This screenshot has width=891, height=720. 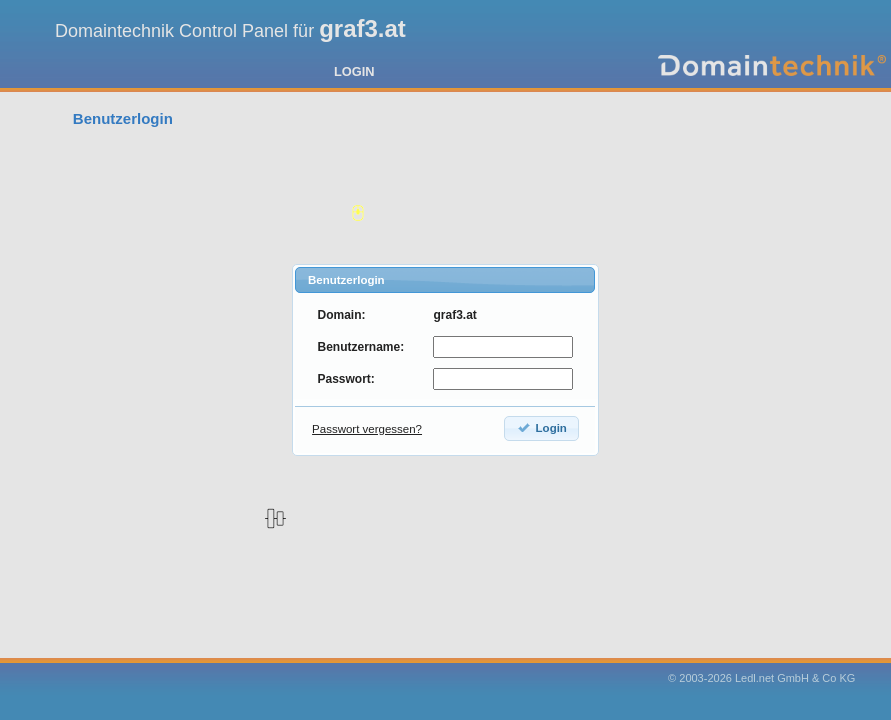 What do you see at coordinates (358, 213) in the screenshot?
I see `middle mouse button click action` at bounding box center [358, 213].